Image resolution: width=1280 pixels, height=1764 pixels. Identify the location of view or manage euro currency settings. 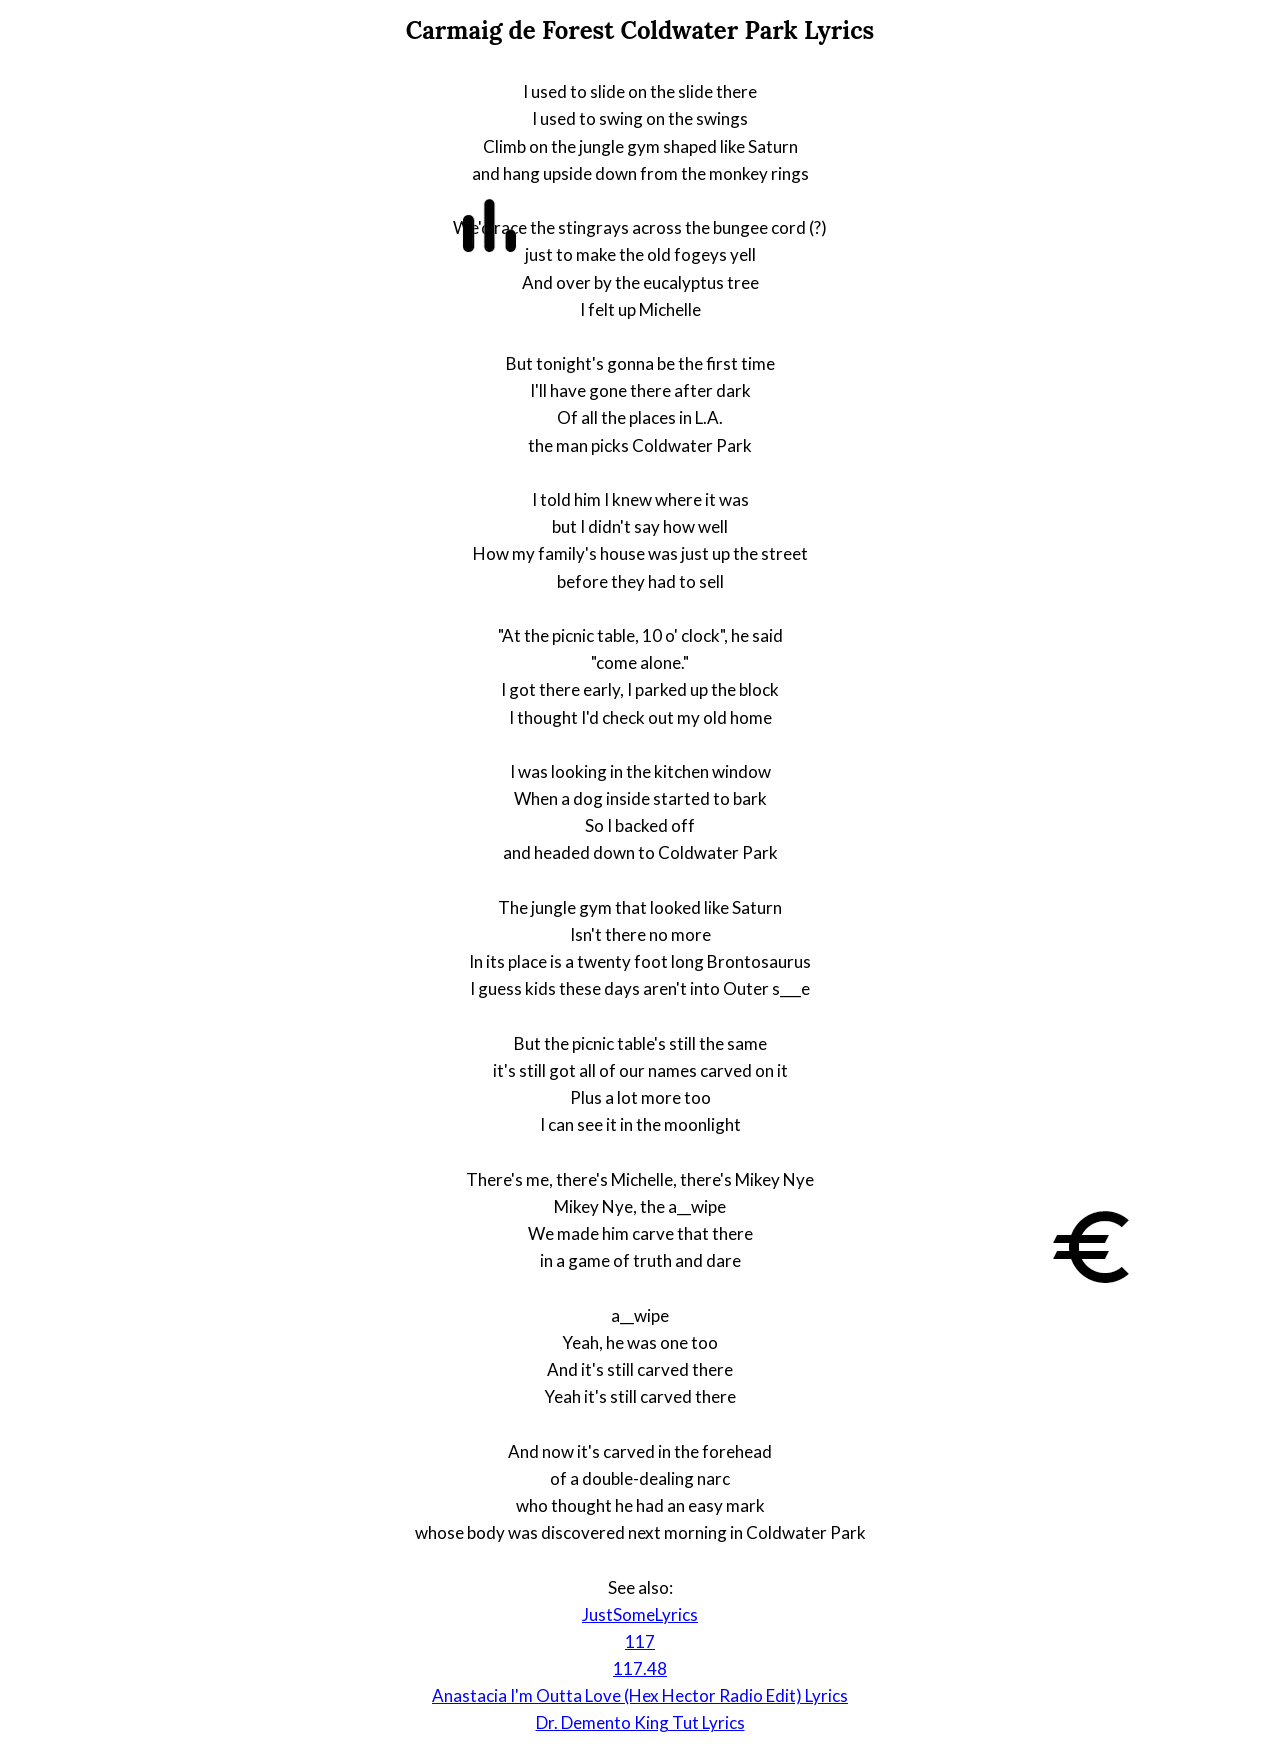
(1093, 1247).